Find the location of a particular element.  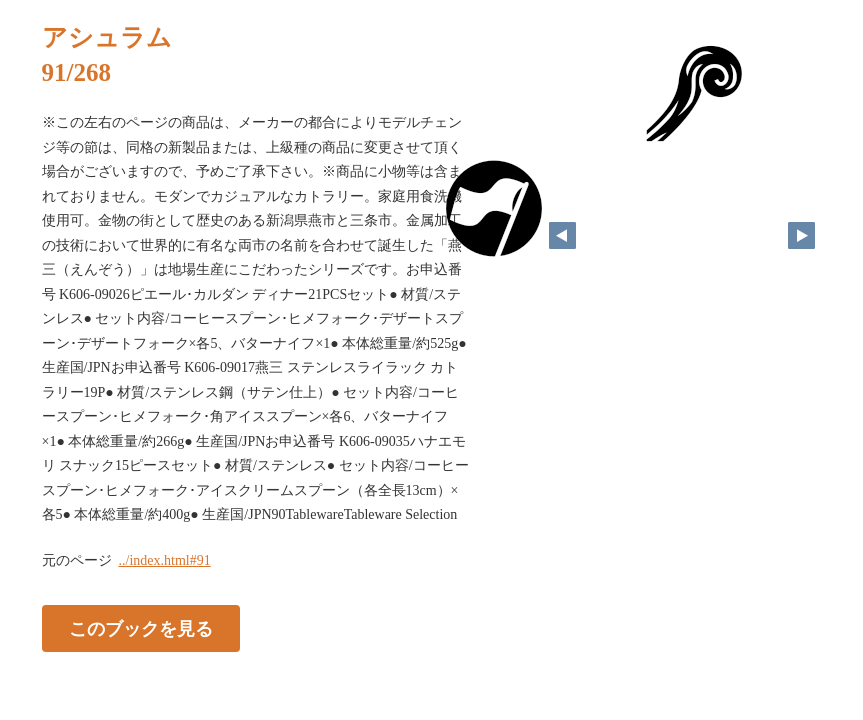

flag or report content is located at coordinates (494, 208).